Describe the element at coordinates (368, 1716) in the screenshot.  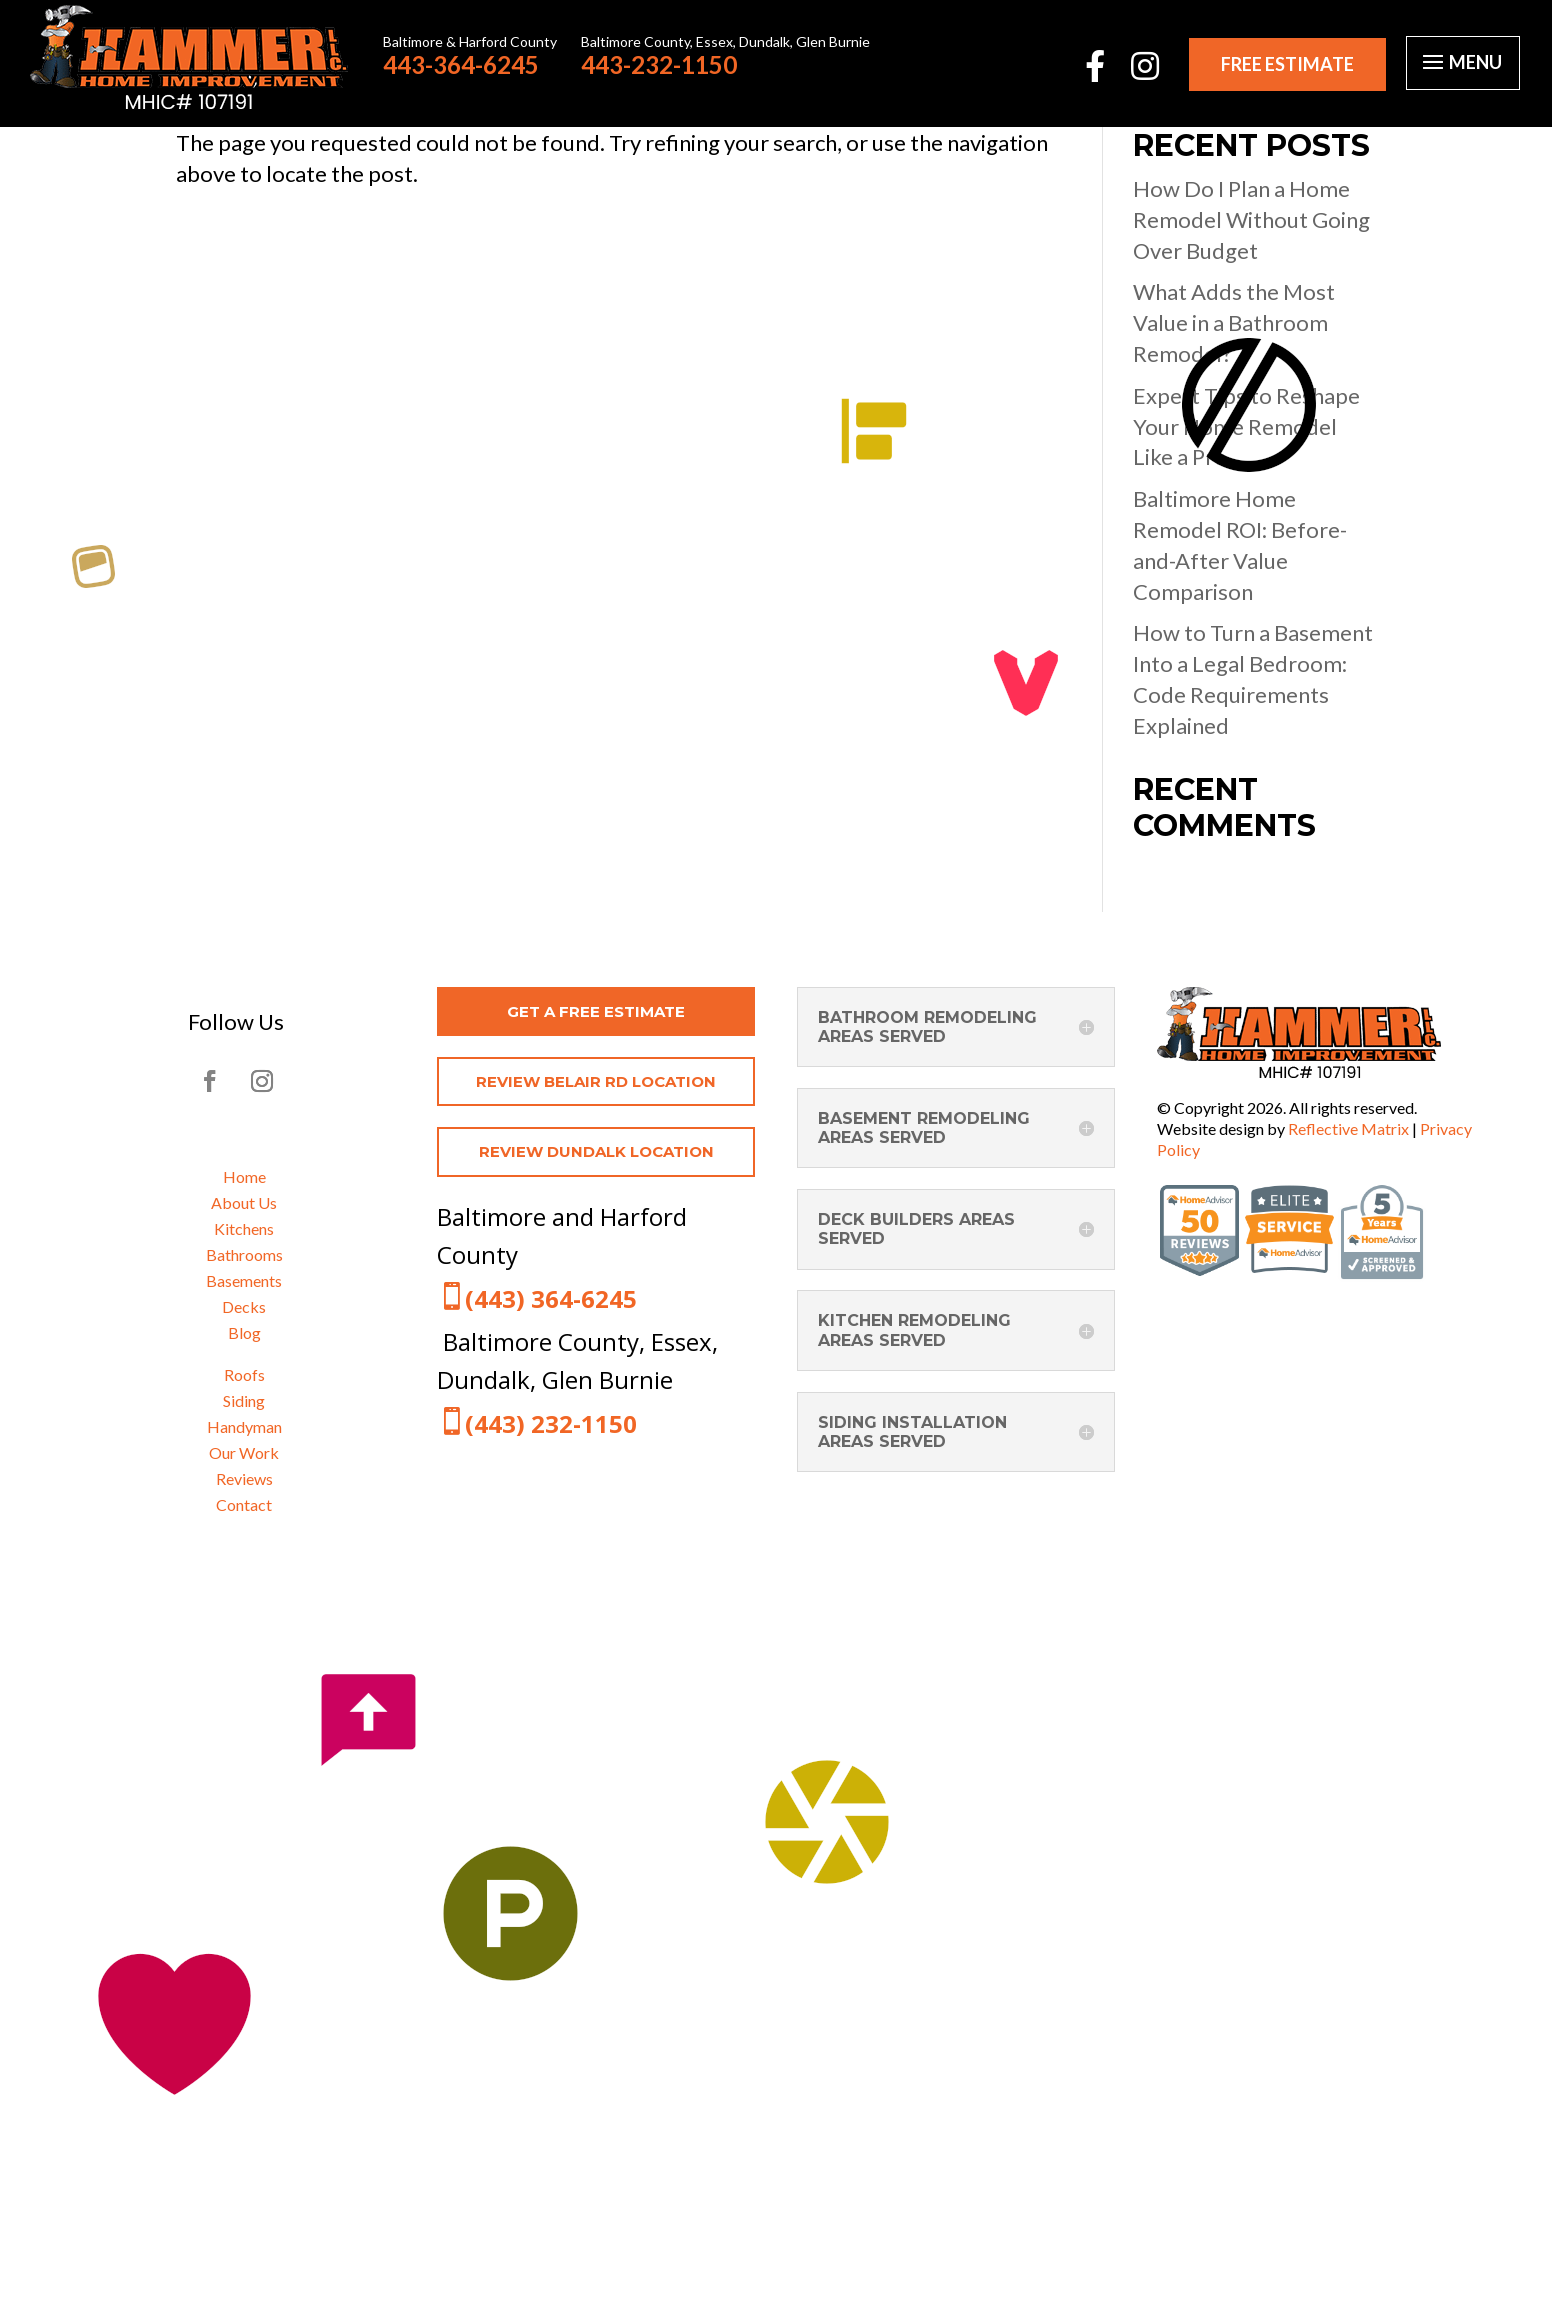
I see `upload a file to the conversation` at that location.